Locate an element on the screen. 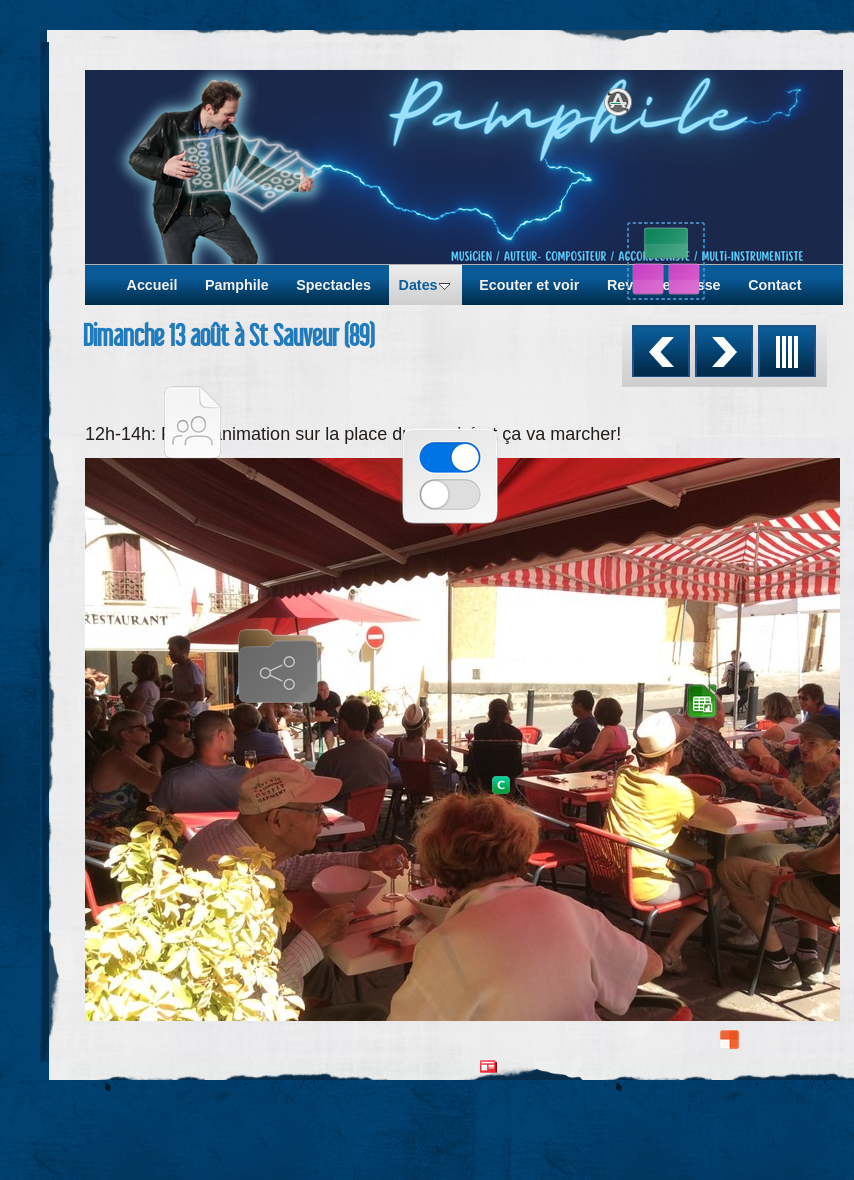 Image resolution: width=854 pixels, height=1180 pixels. open the news app is located at coordinates (488, 1066).